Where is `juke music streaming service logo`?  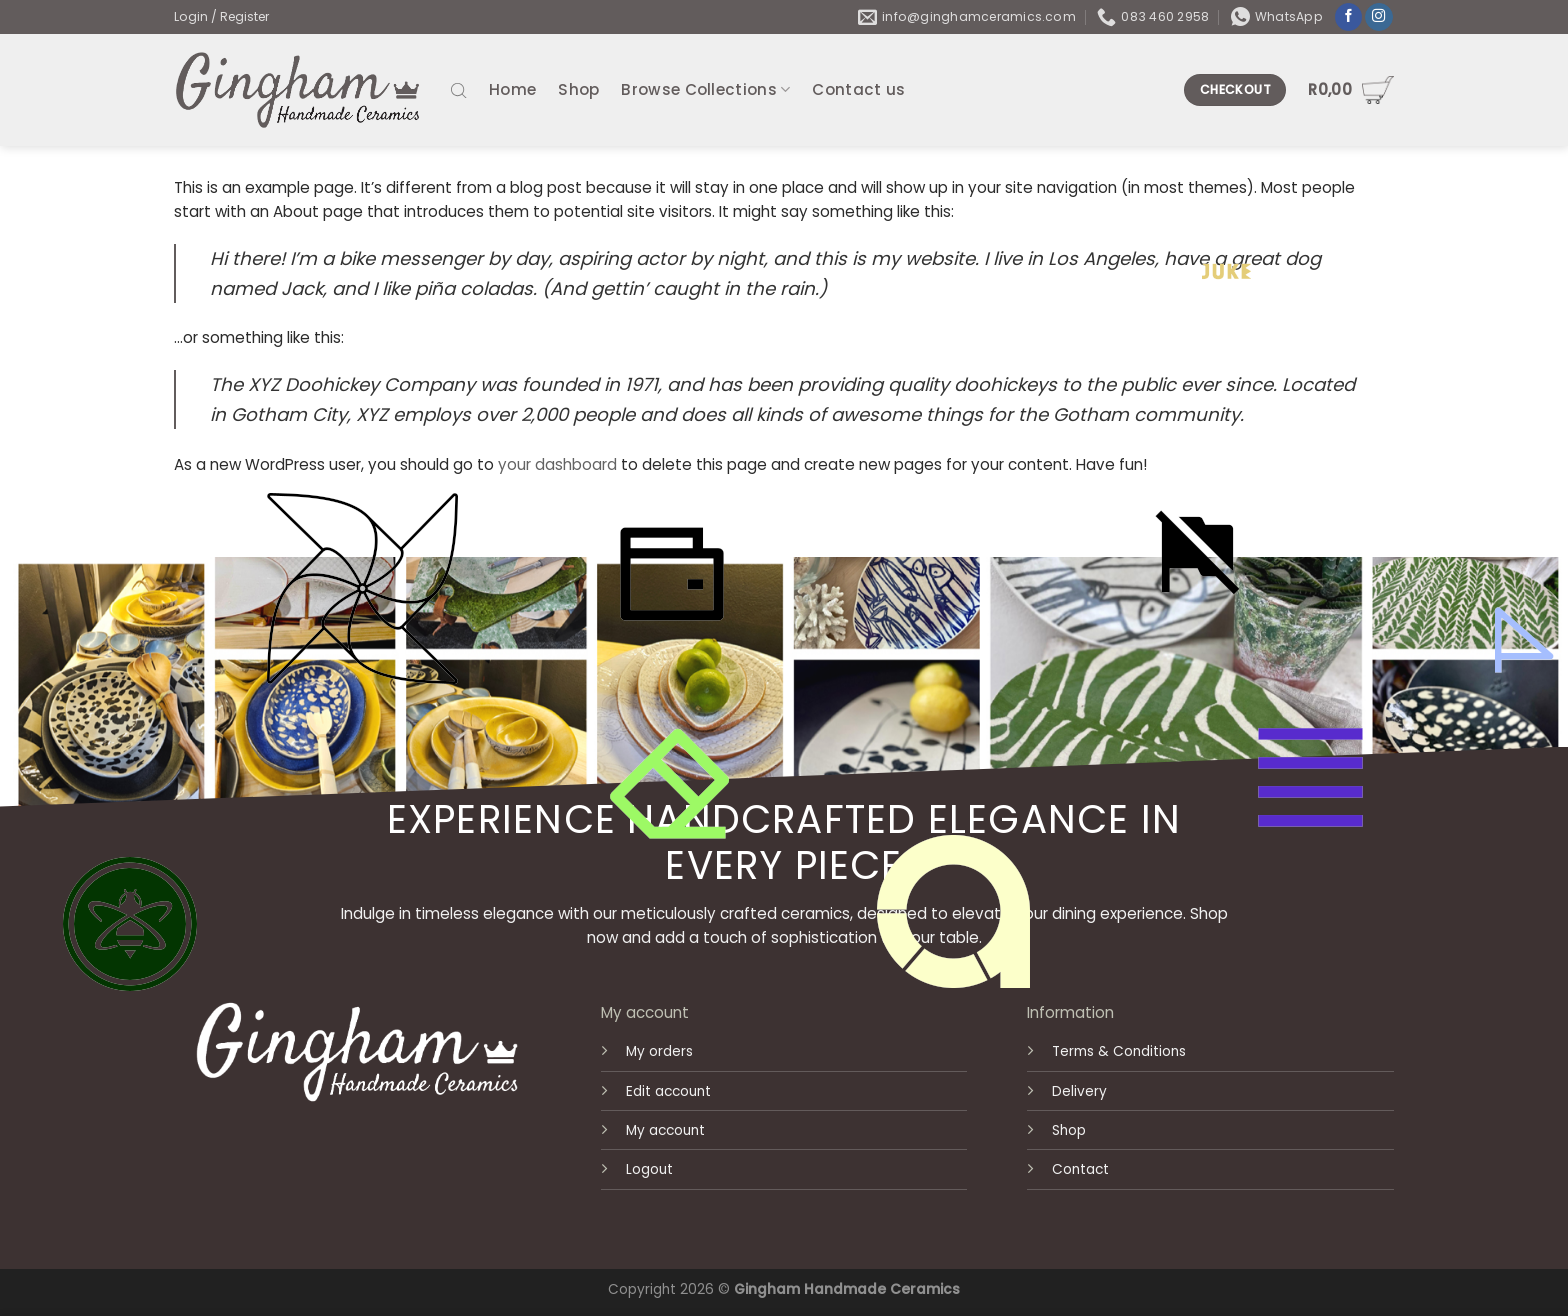 juke music streaming service logo is located at coordinates (1226, 271).